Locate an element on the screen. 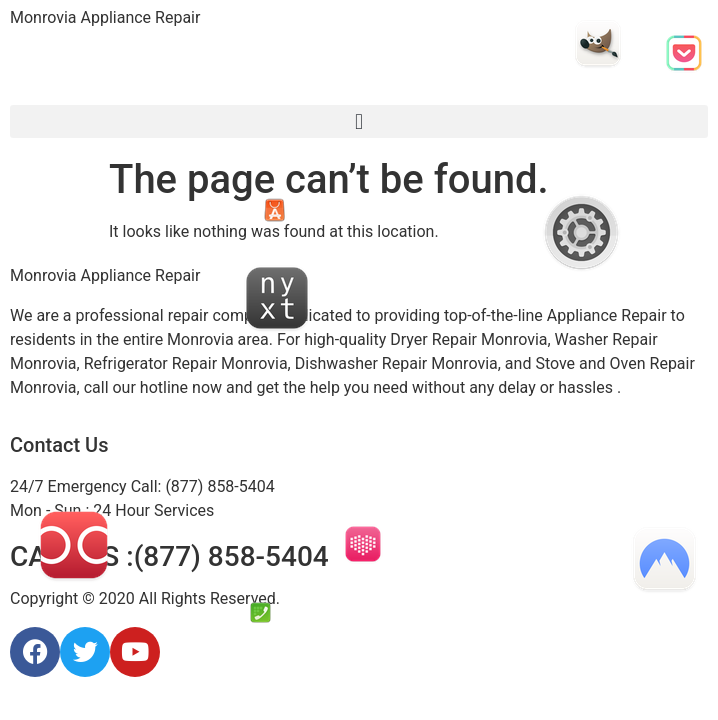 The image size is (718, 720). open Double Commander file manager is located at coordinates (74, 545).